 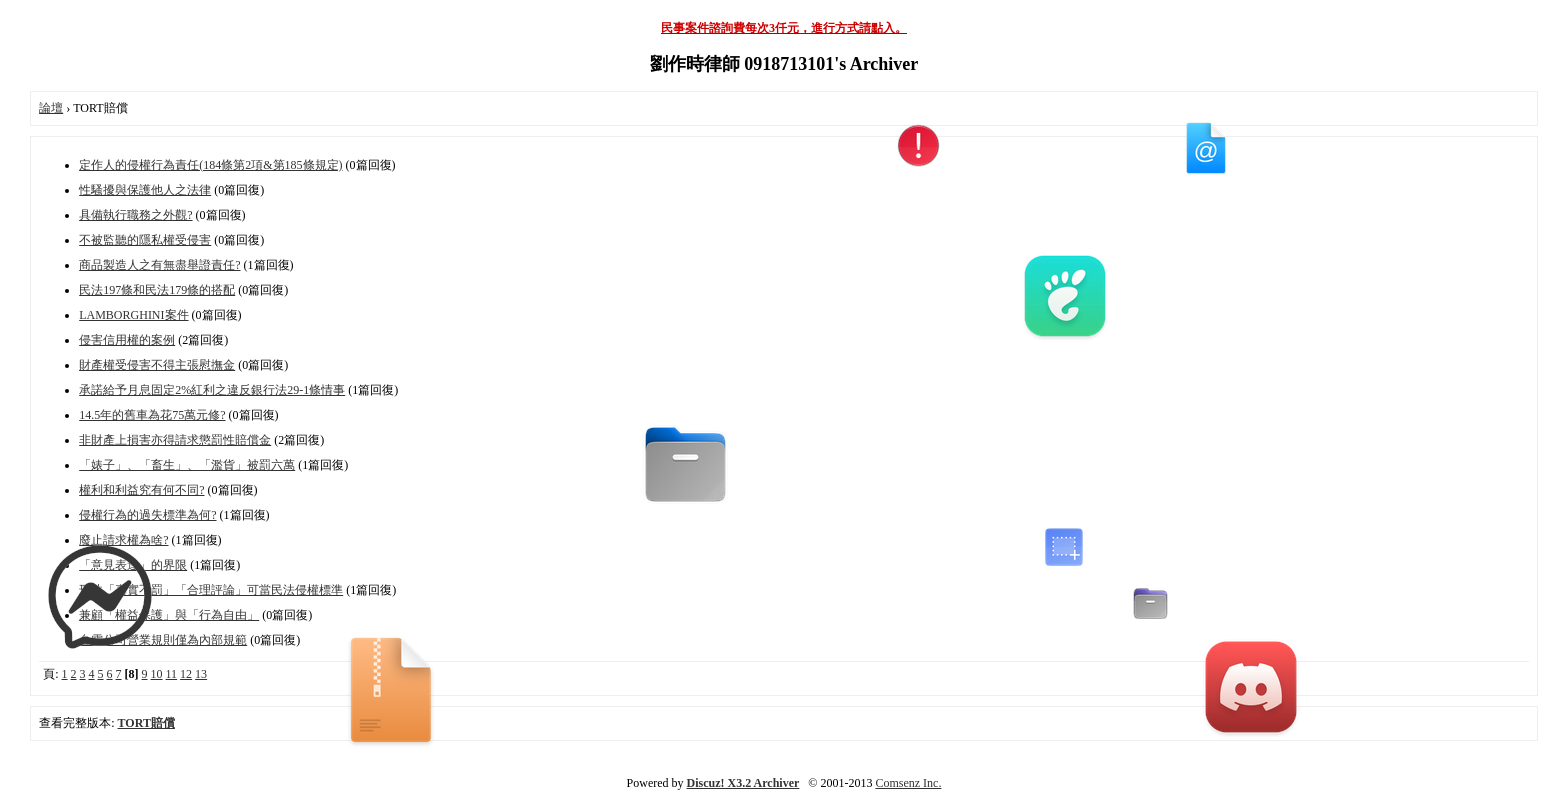 What do you see at coordinates (1206, 149) in the screenshot?
I see `address book or contacts file` at bounding box center [1206, 149].